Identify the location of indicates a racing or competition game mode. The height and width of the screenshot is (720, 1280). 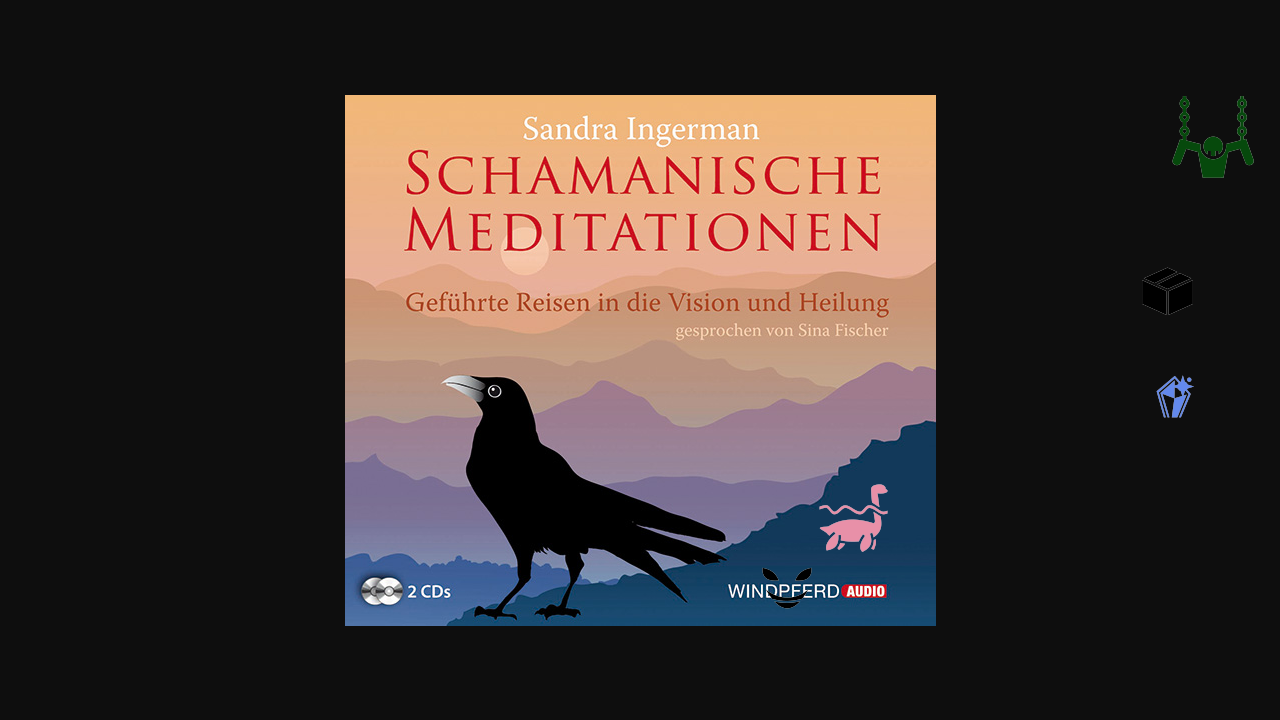
(1173, 396).